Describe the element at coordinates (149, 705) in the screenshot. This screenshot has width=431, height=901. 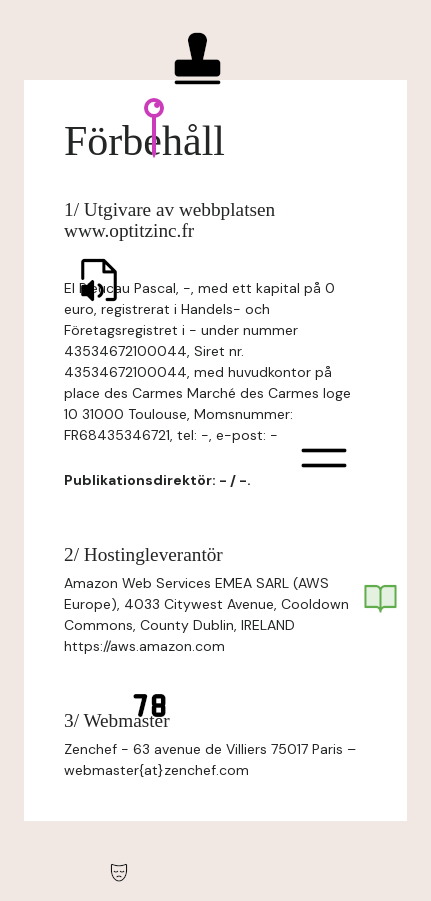
I see `indicates item number 78 in a list or sequence` at that location.